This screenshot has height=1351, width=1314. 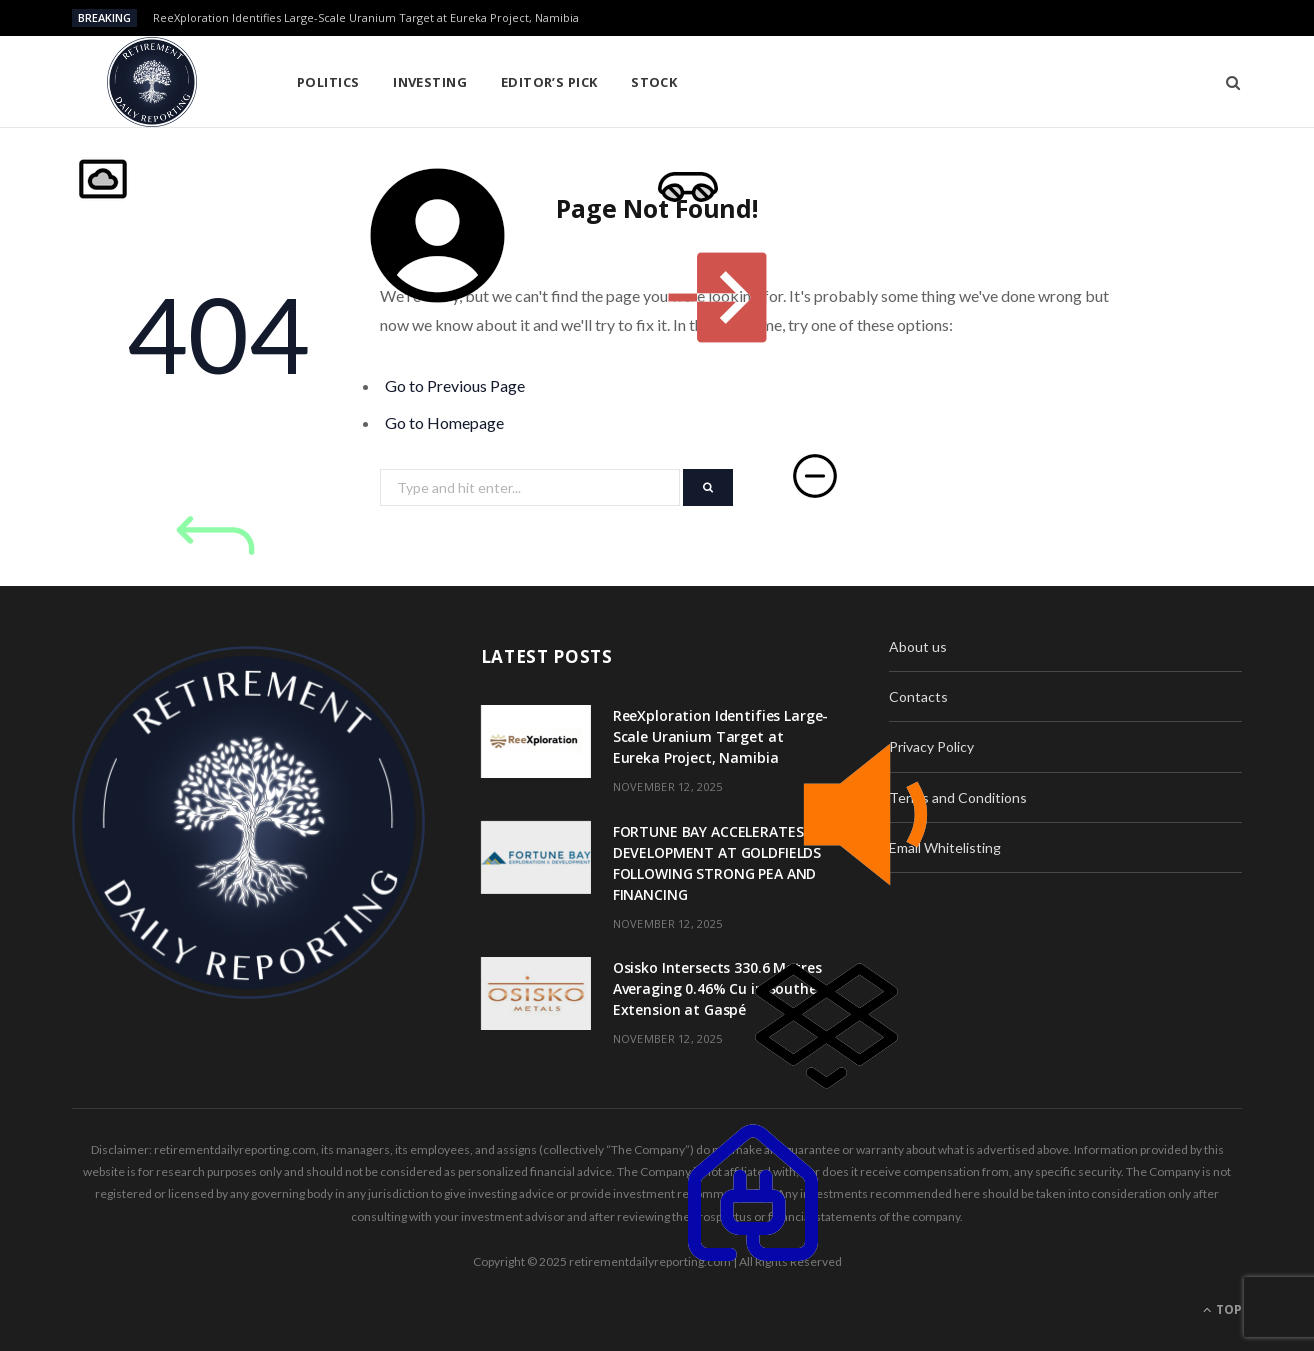 What do you see at coordinates (103, 179) in the screenshot?
I see `access daydream or screensaver settings` at bounding box center [103, 179].